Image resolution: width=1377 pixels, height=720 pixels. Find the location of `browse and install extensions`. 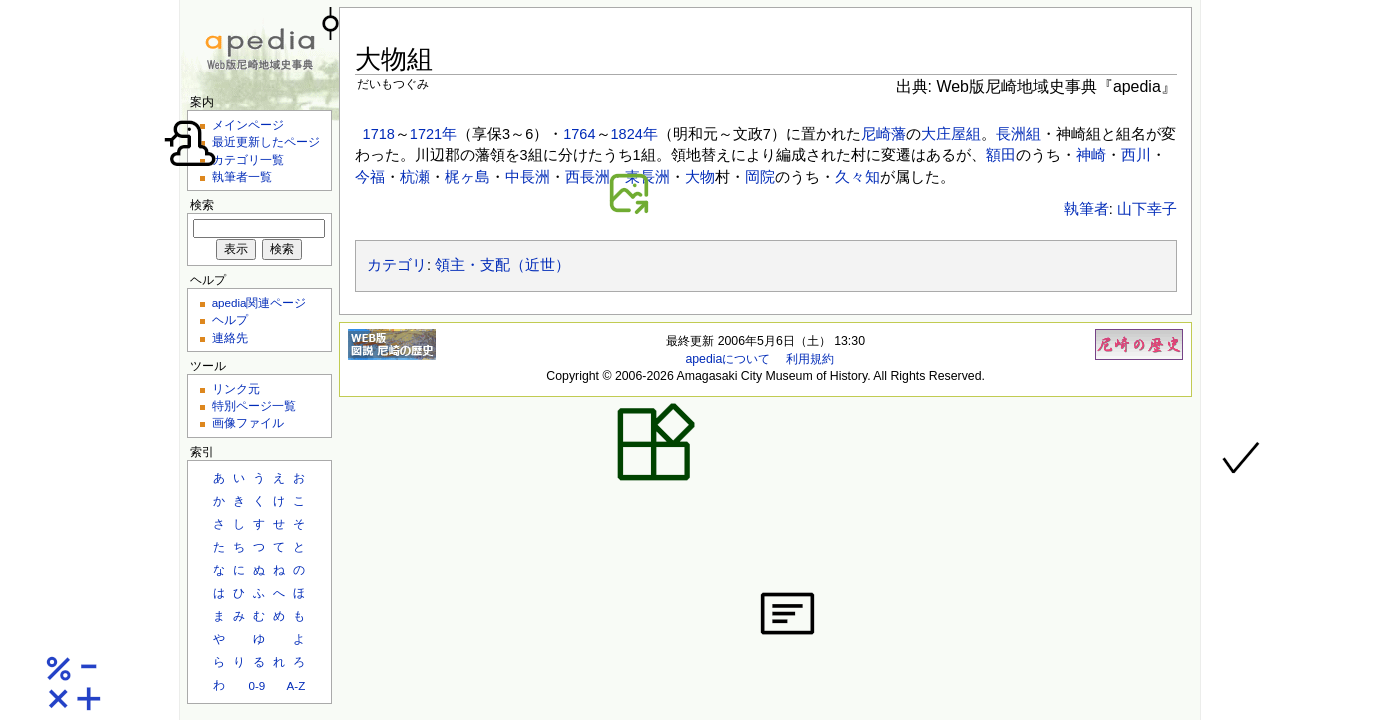

browse and install extensions is located at coordinates (656, 441).